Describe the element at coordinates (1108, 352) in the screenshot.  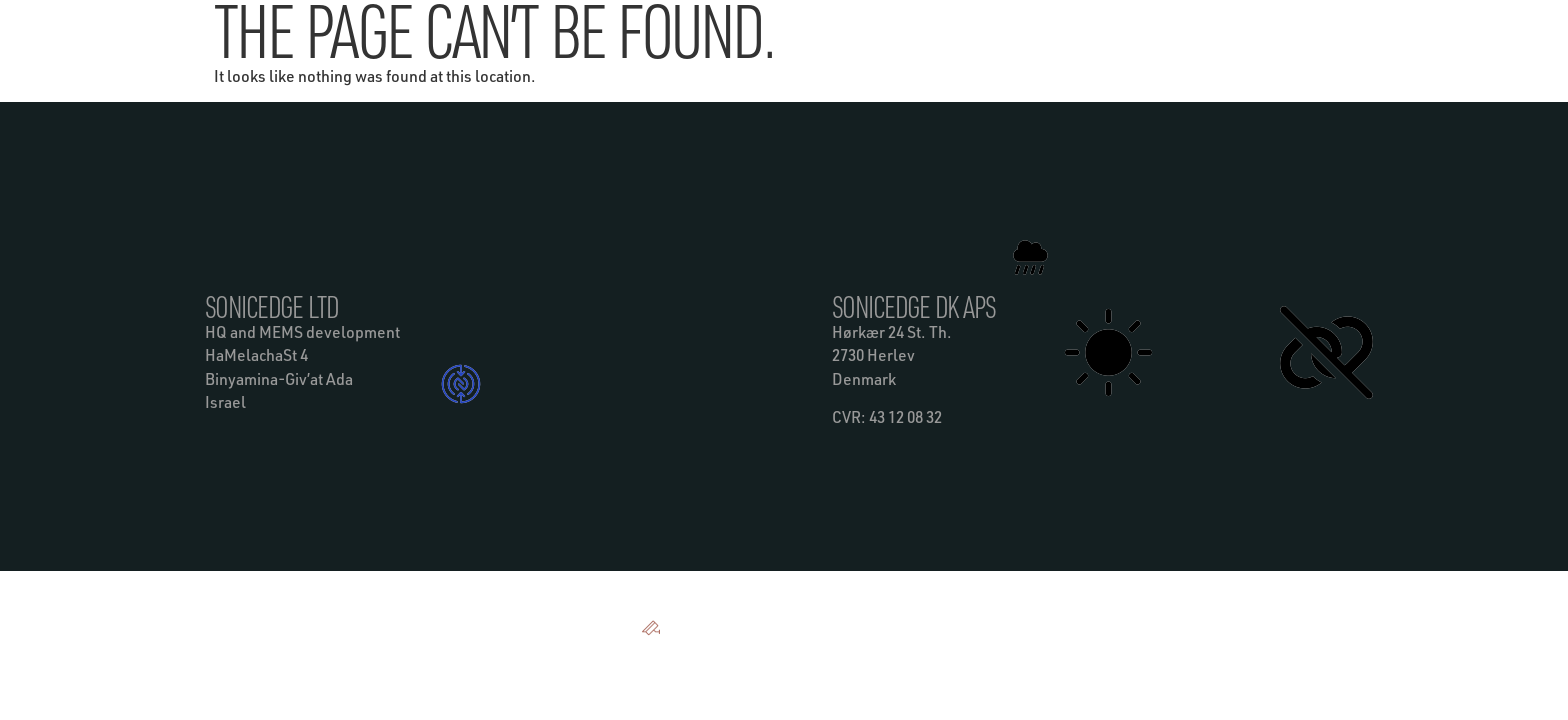
I see `switch to light mode` at that location.